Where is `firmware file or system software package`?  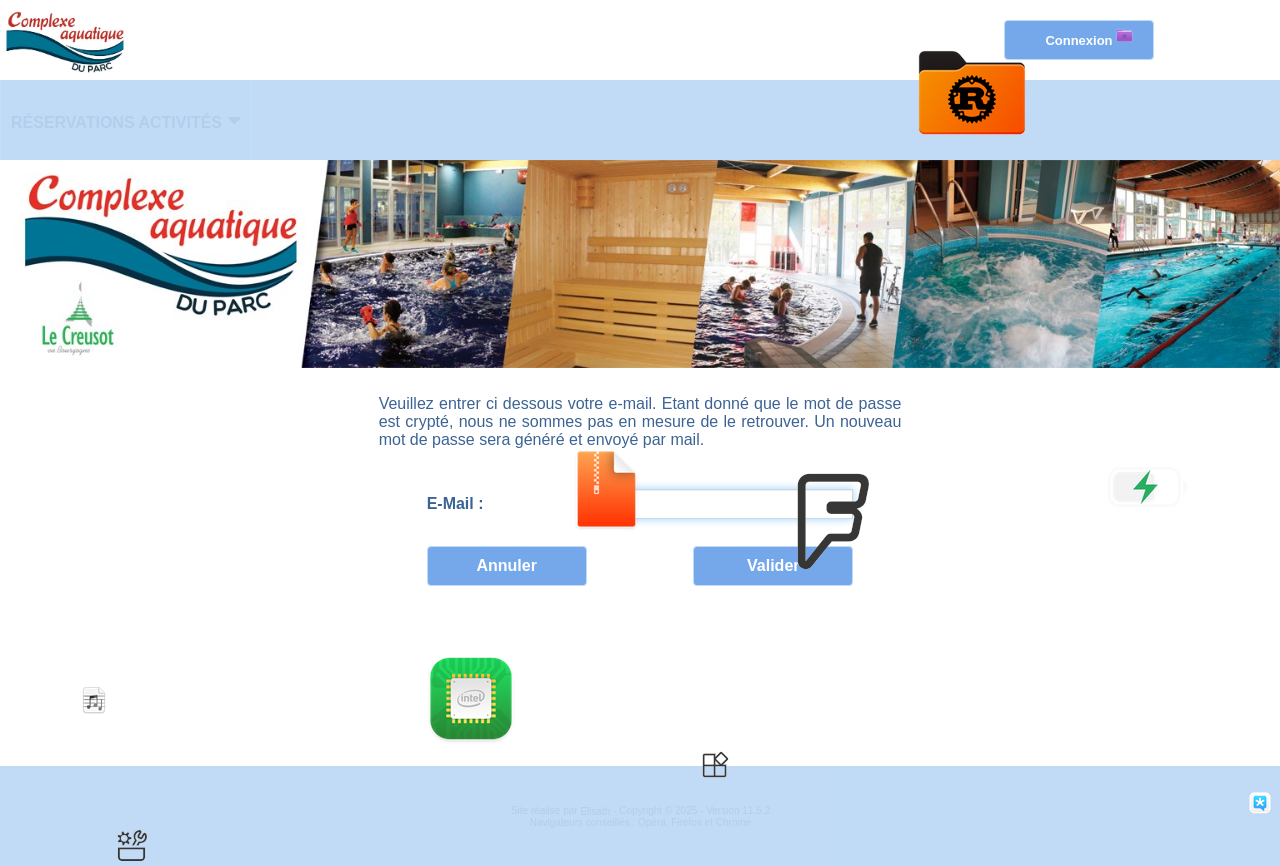 firmware file or system software package is located at coordinates (471, 700).